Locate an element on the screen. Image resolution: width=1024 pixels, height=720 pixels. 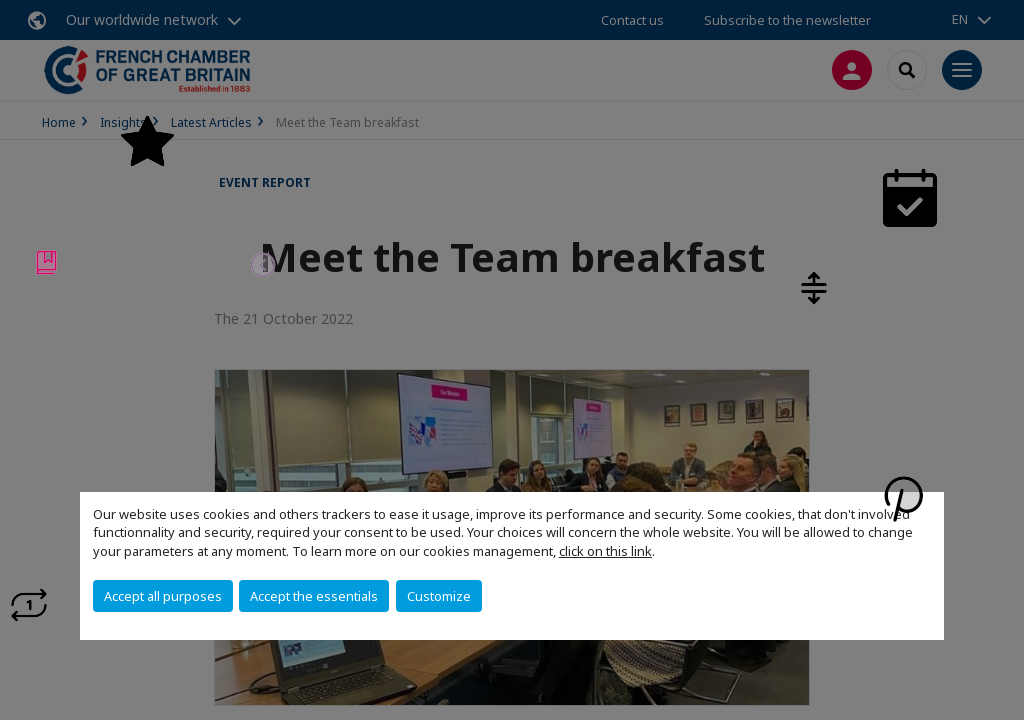
repeat current track once is located at coordinates (29, 605).